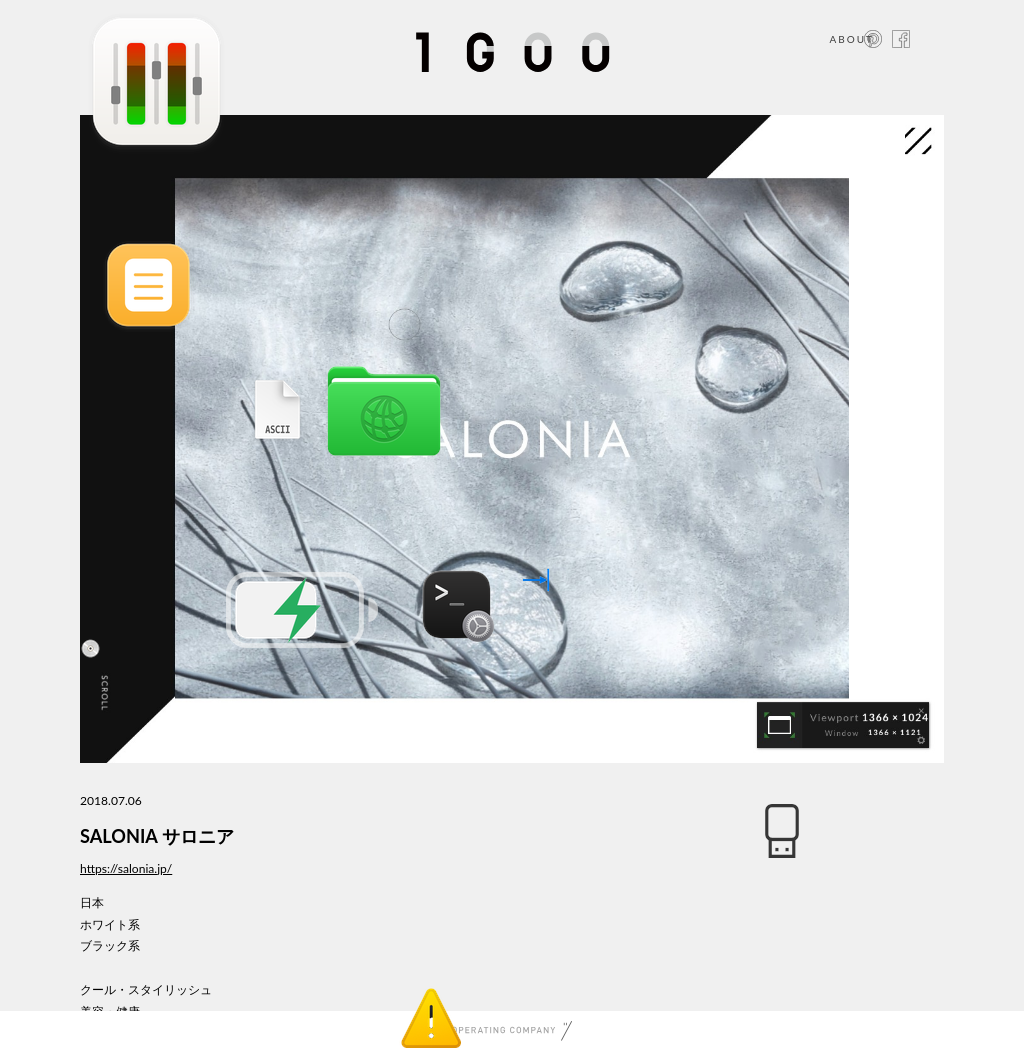 The image size is (1024, 1048). Describe the element at coordinates (536, 580) in the screenshot. I see `go to the last item or page` at that location.